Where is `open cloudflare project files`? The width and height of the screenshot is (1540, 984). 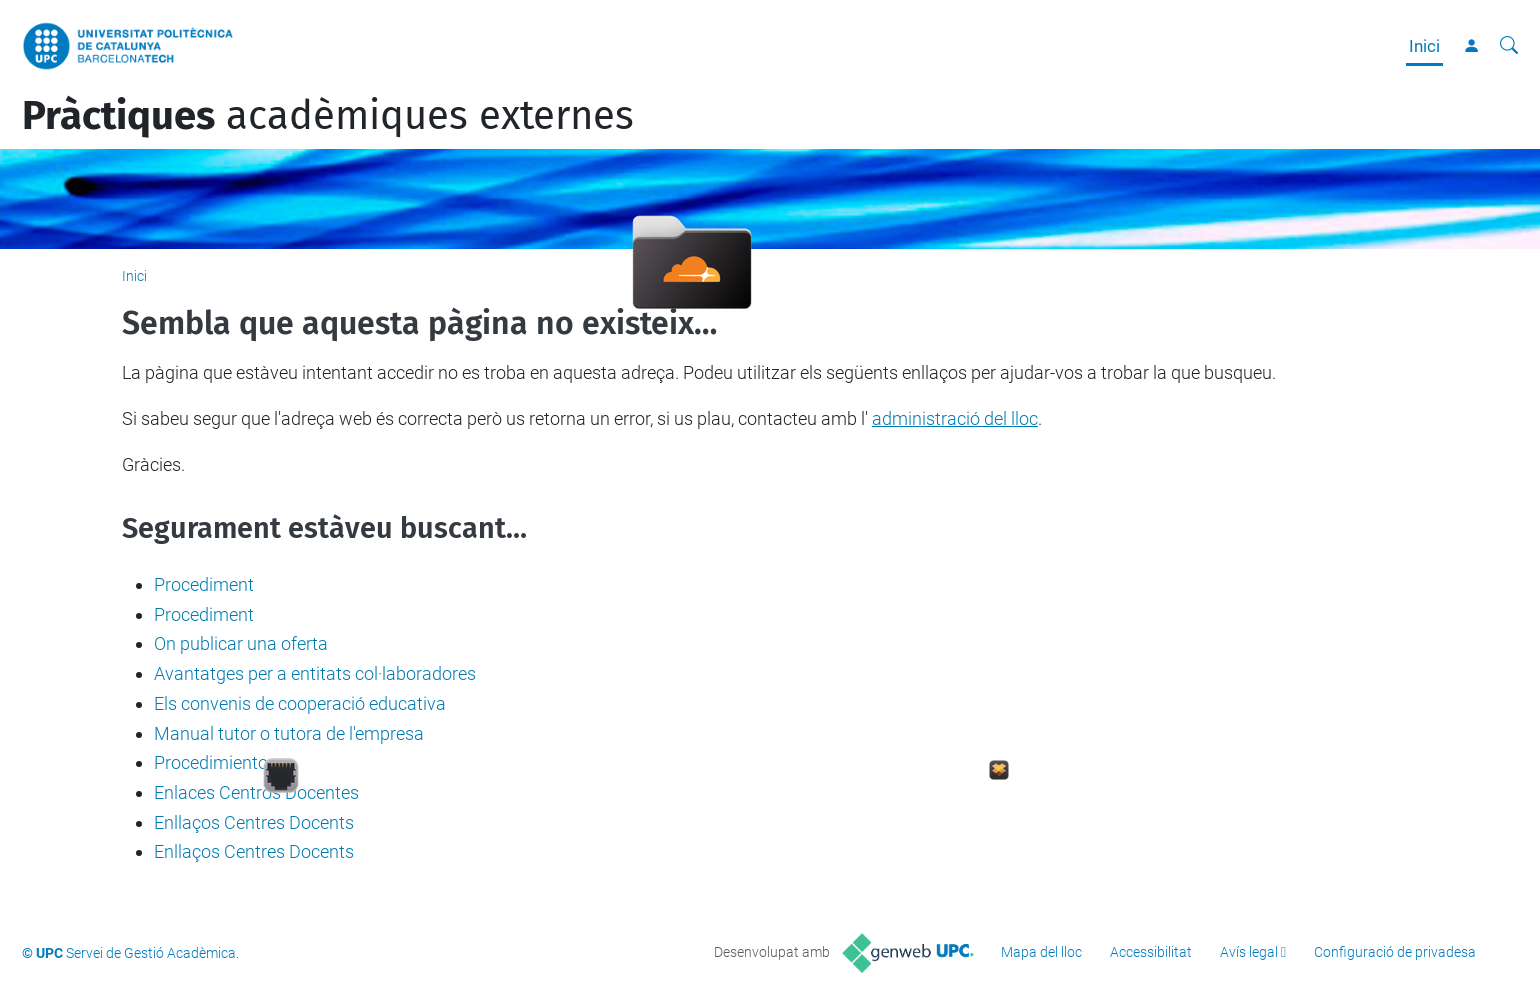
open cloudflare project files is located at coordinates (691, 265).